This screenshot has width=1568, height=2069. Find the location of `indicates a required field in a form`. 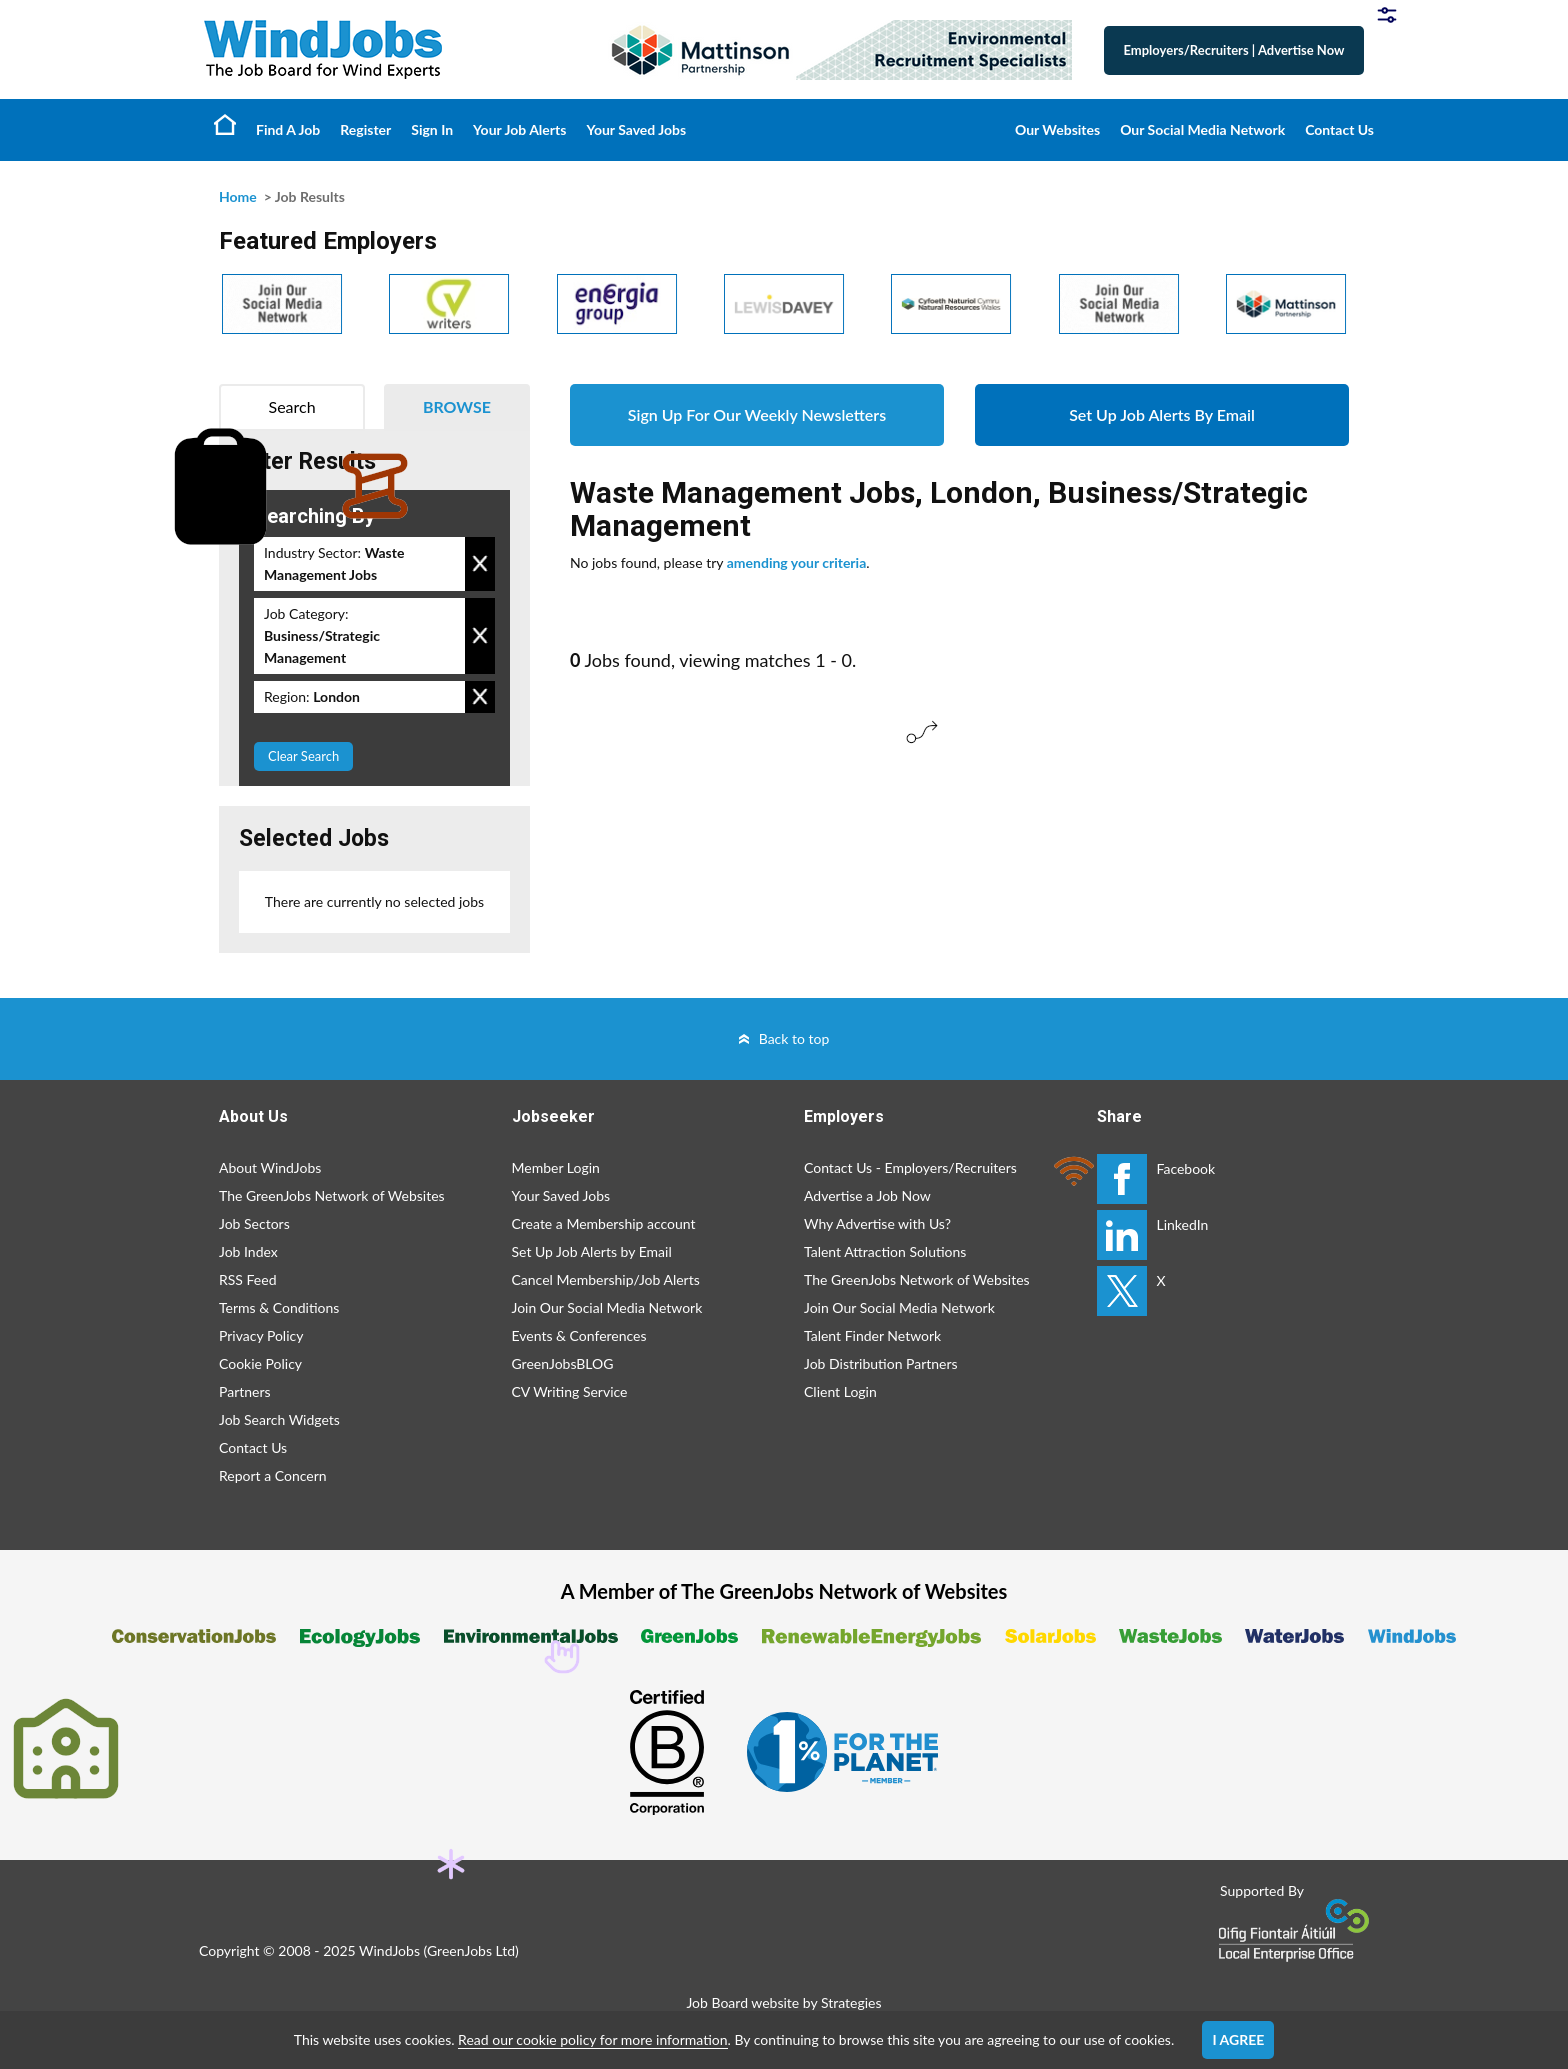

indicates a required field in a form is located at coordinates (451, 1864).